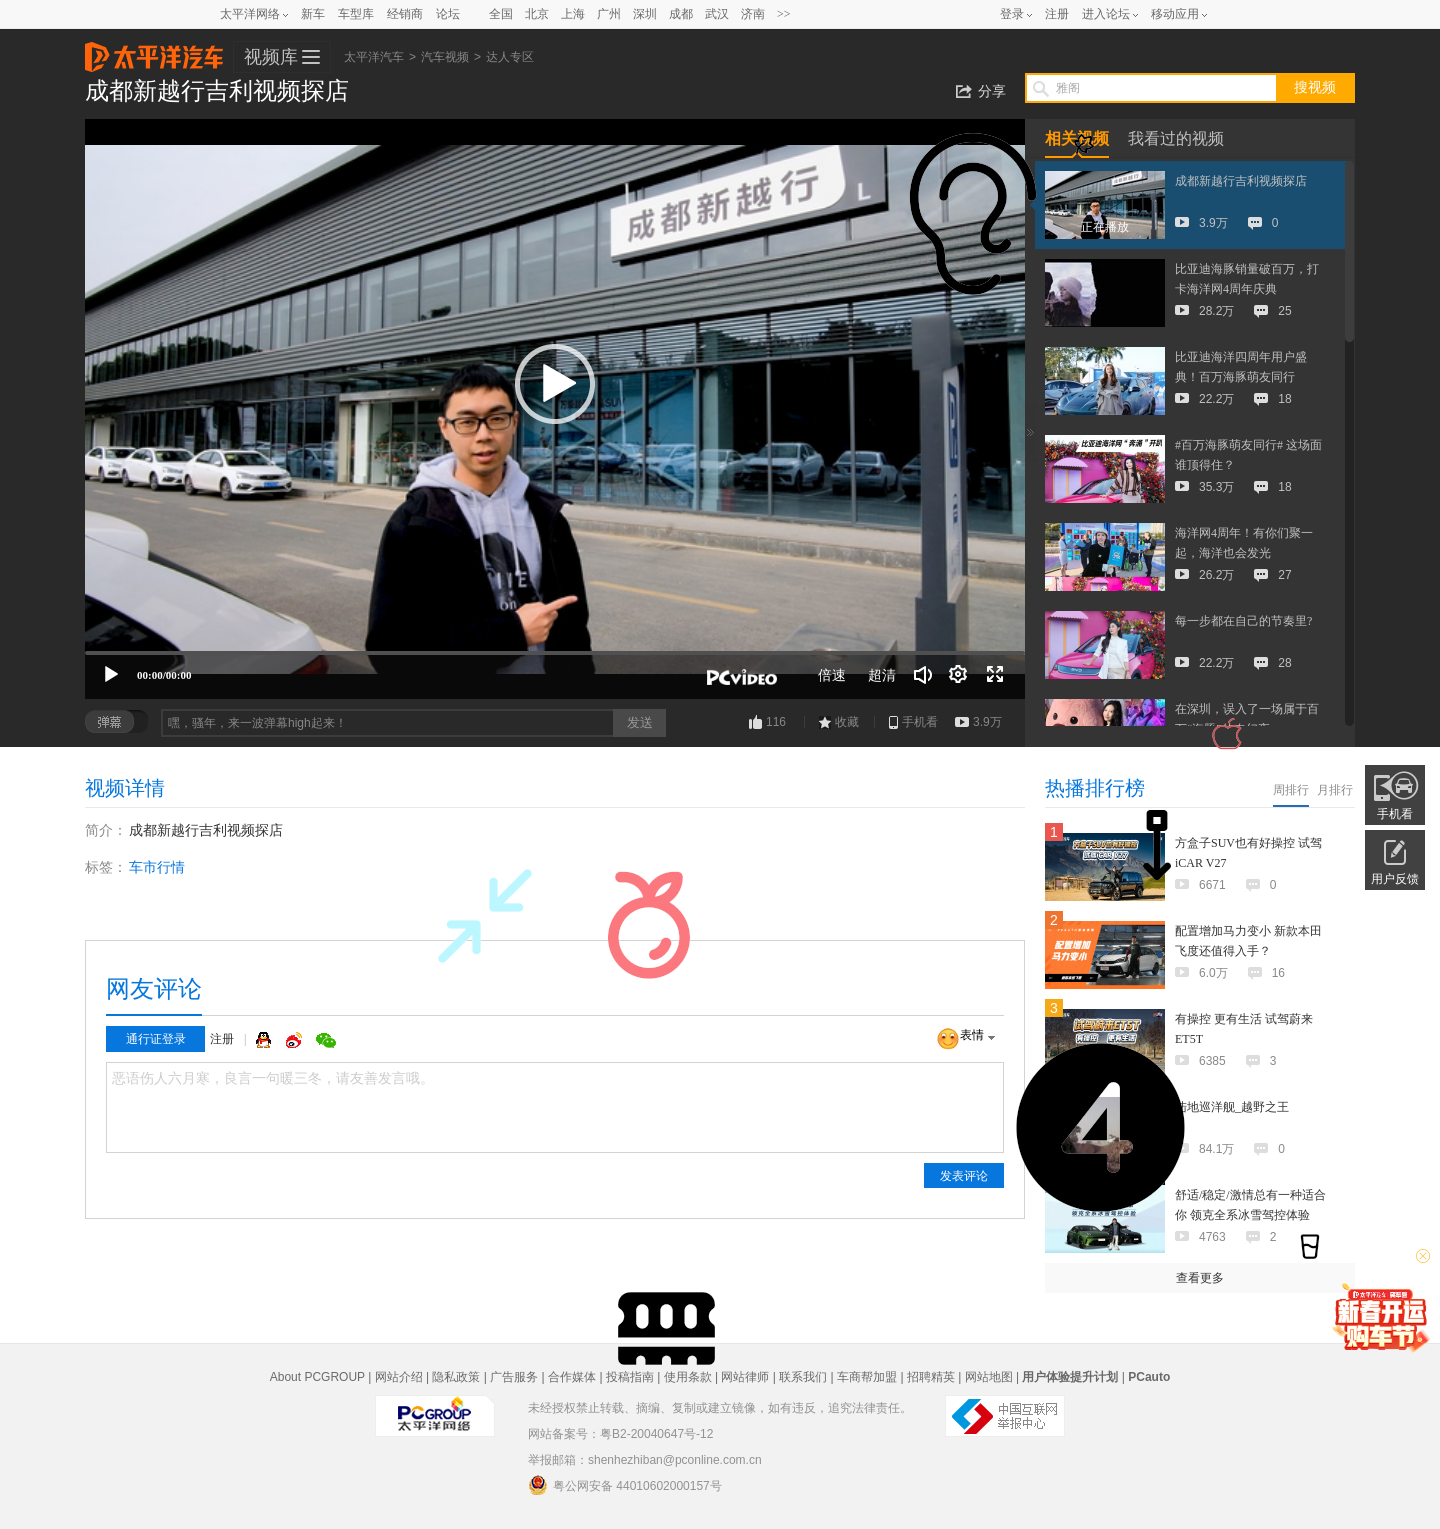  What do you see at coordinates (973, 214) in the screenshot?
I see `access audio or hearing settings` at bounding box center [973, 214].